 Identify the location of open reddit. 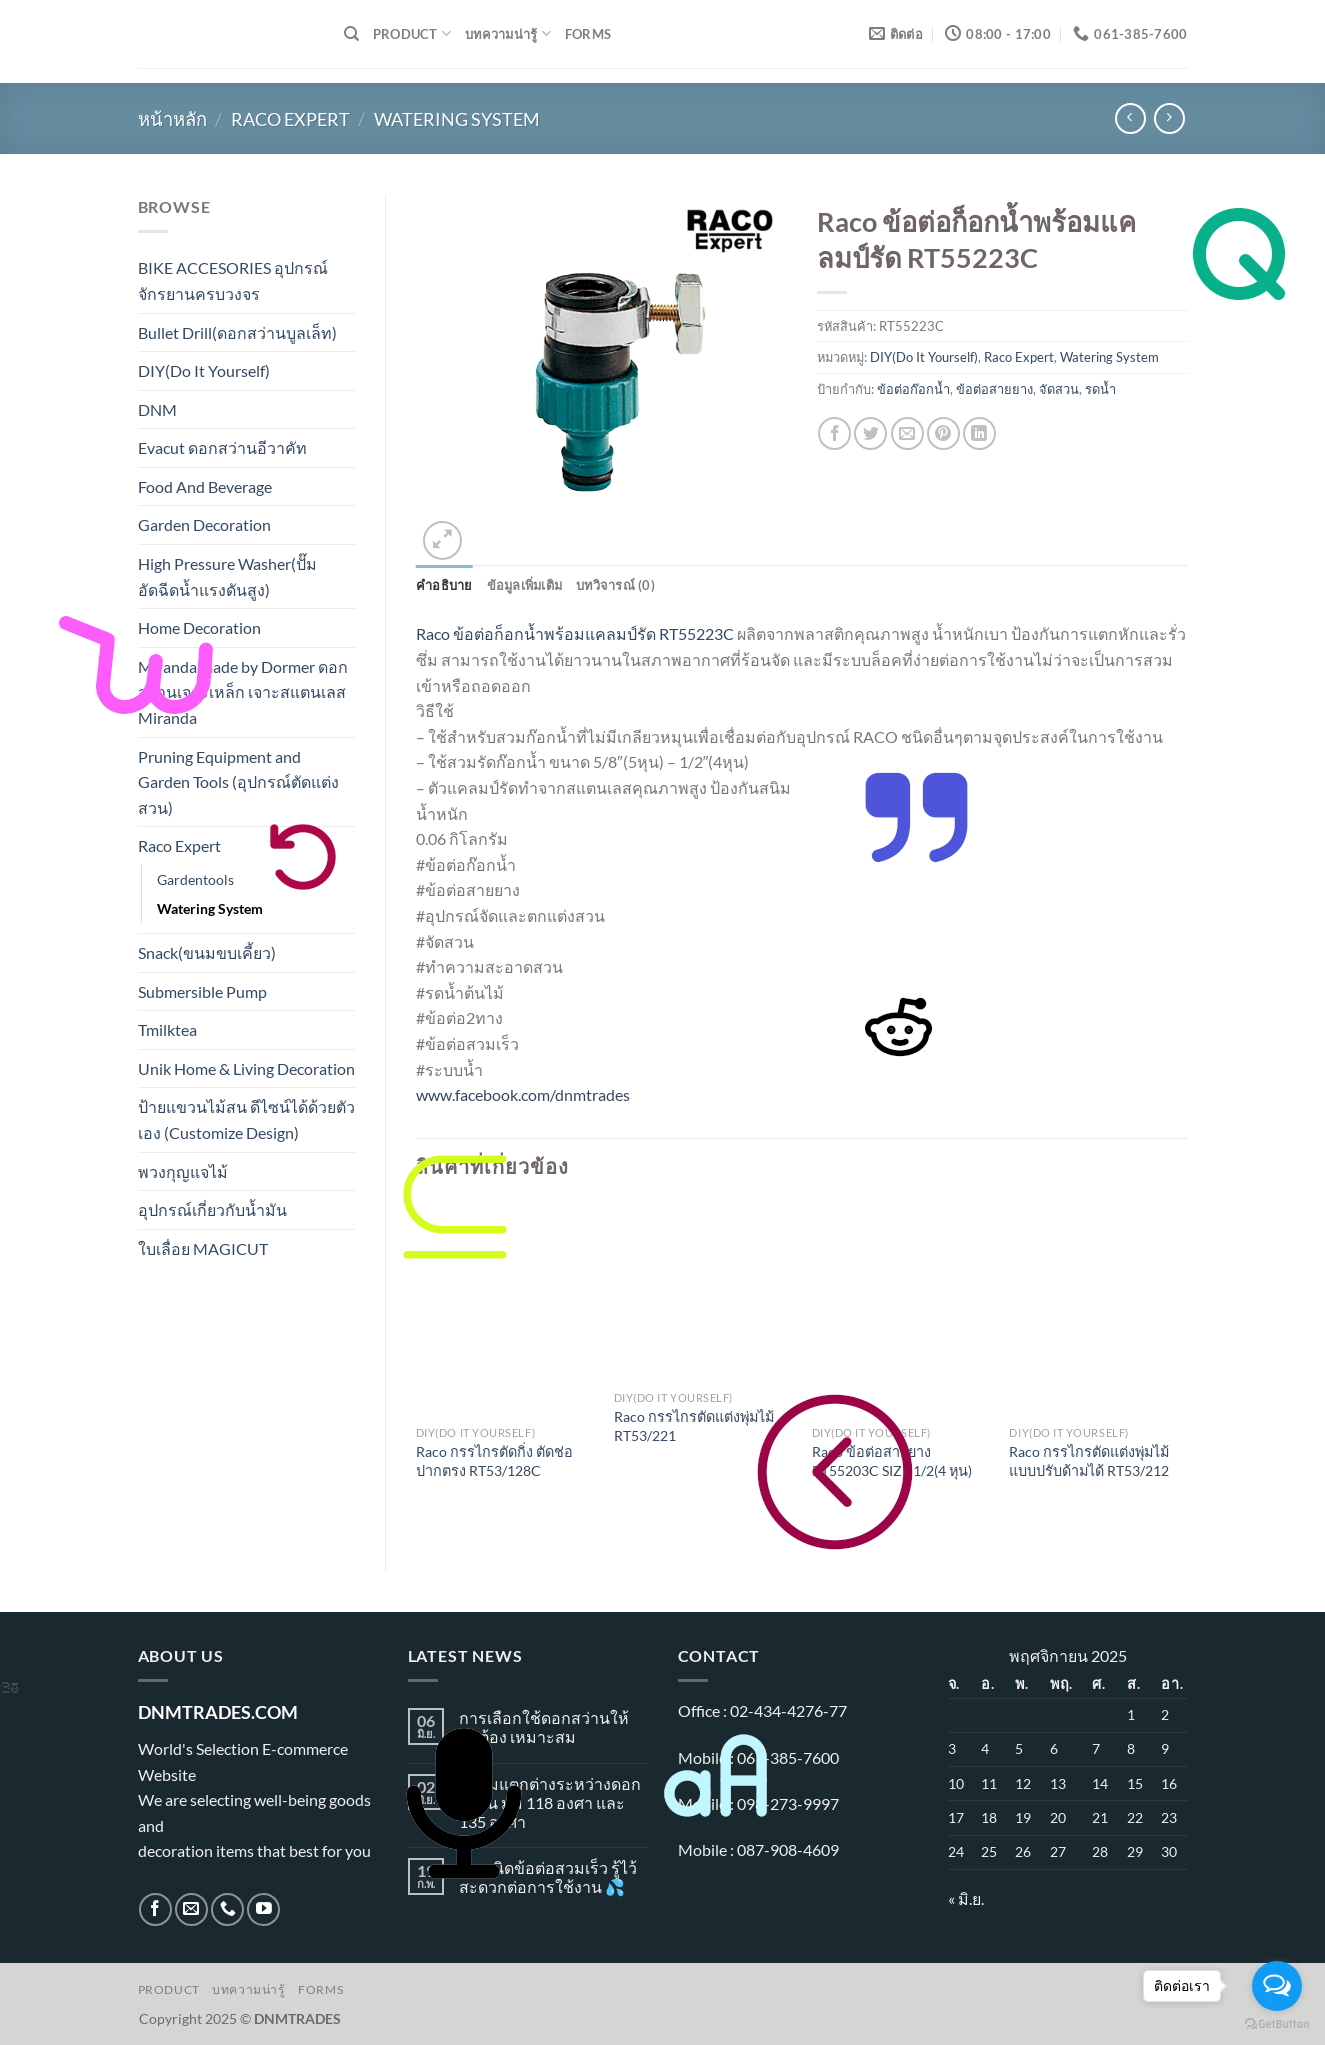
(900, 1027).